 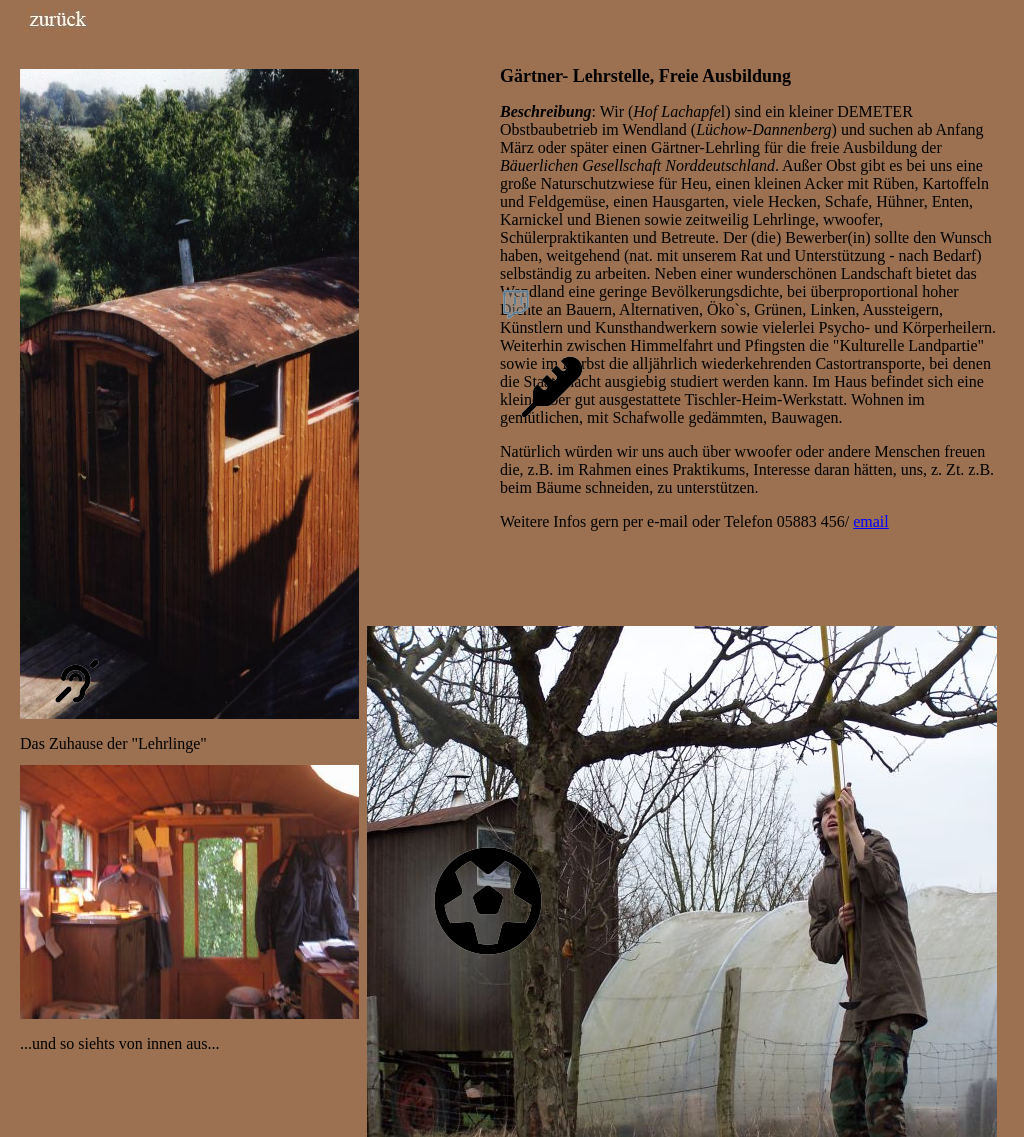 I want to click on access sports or soccer-related content, so click(x=488, y=901).